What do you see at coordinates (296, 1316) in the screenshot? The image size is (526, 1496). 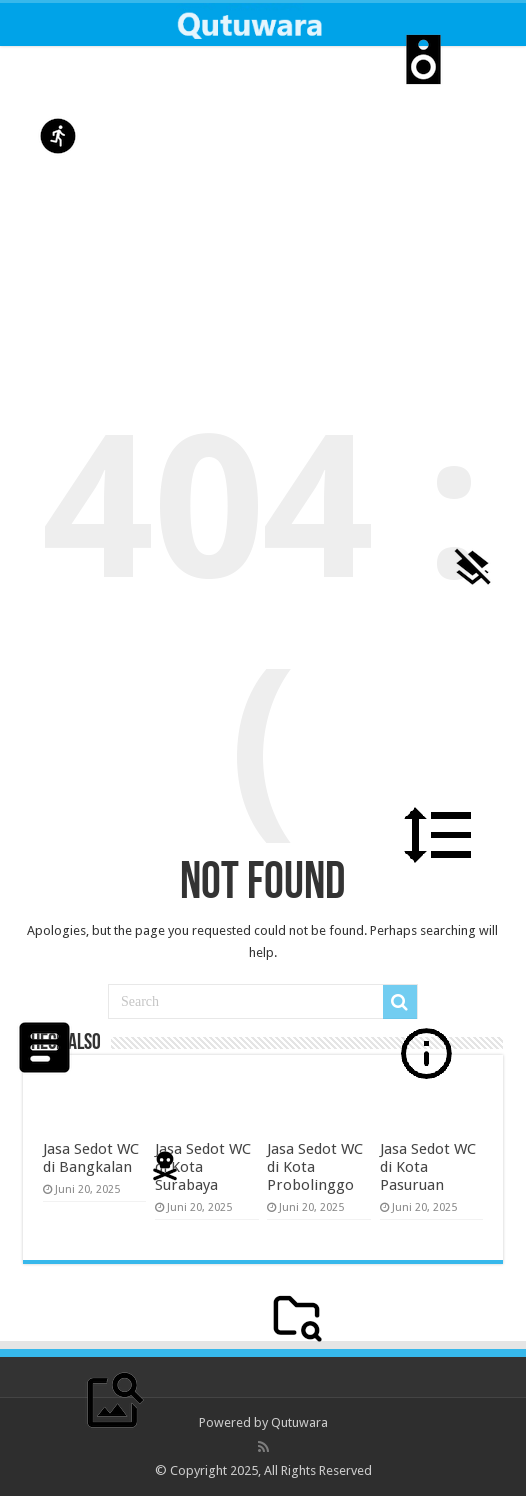 I see `search within a folder` at bounding box center [296, 1316].